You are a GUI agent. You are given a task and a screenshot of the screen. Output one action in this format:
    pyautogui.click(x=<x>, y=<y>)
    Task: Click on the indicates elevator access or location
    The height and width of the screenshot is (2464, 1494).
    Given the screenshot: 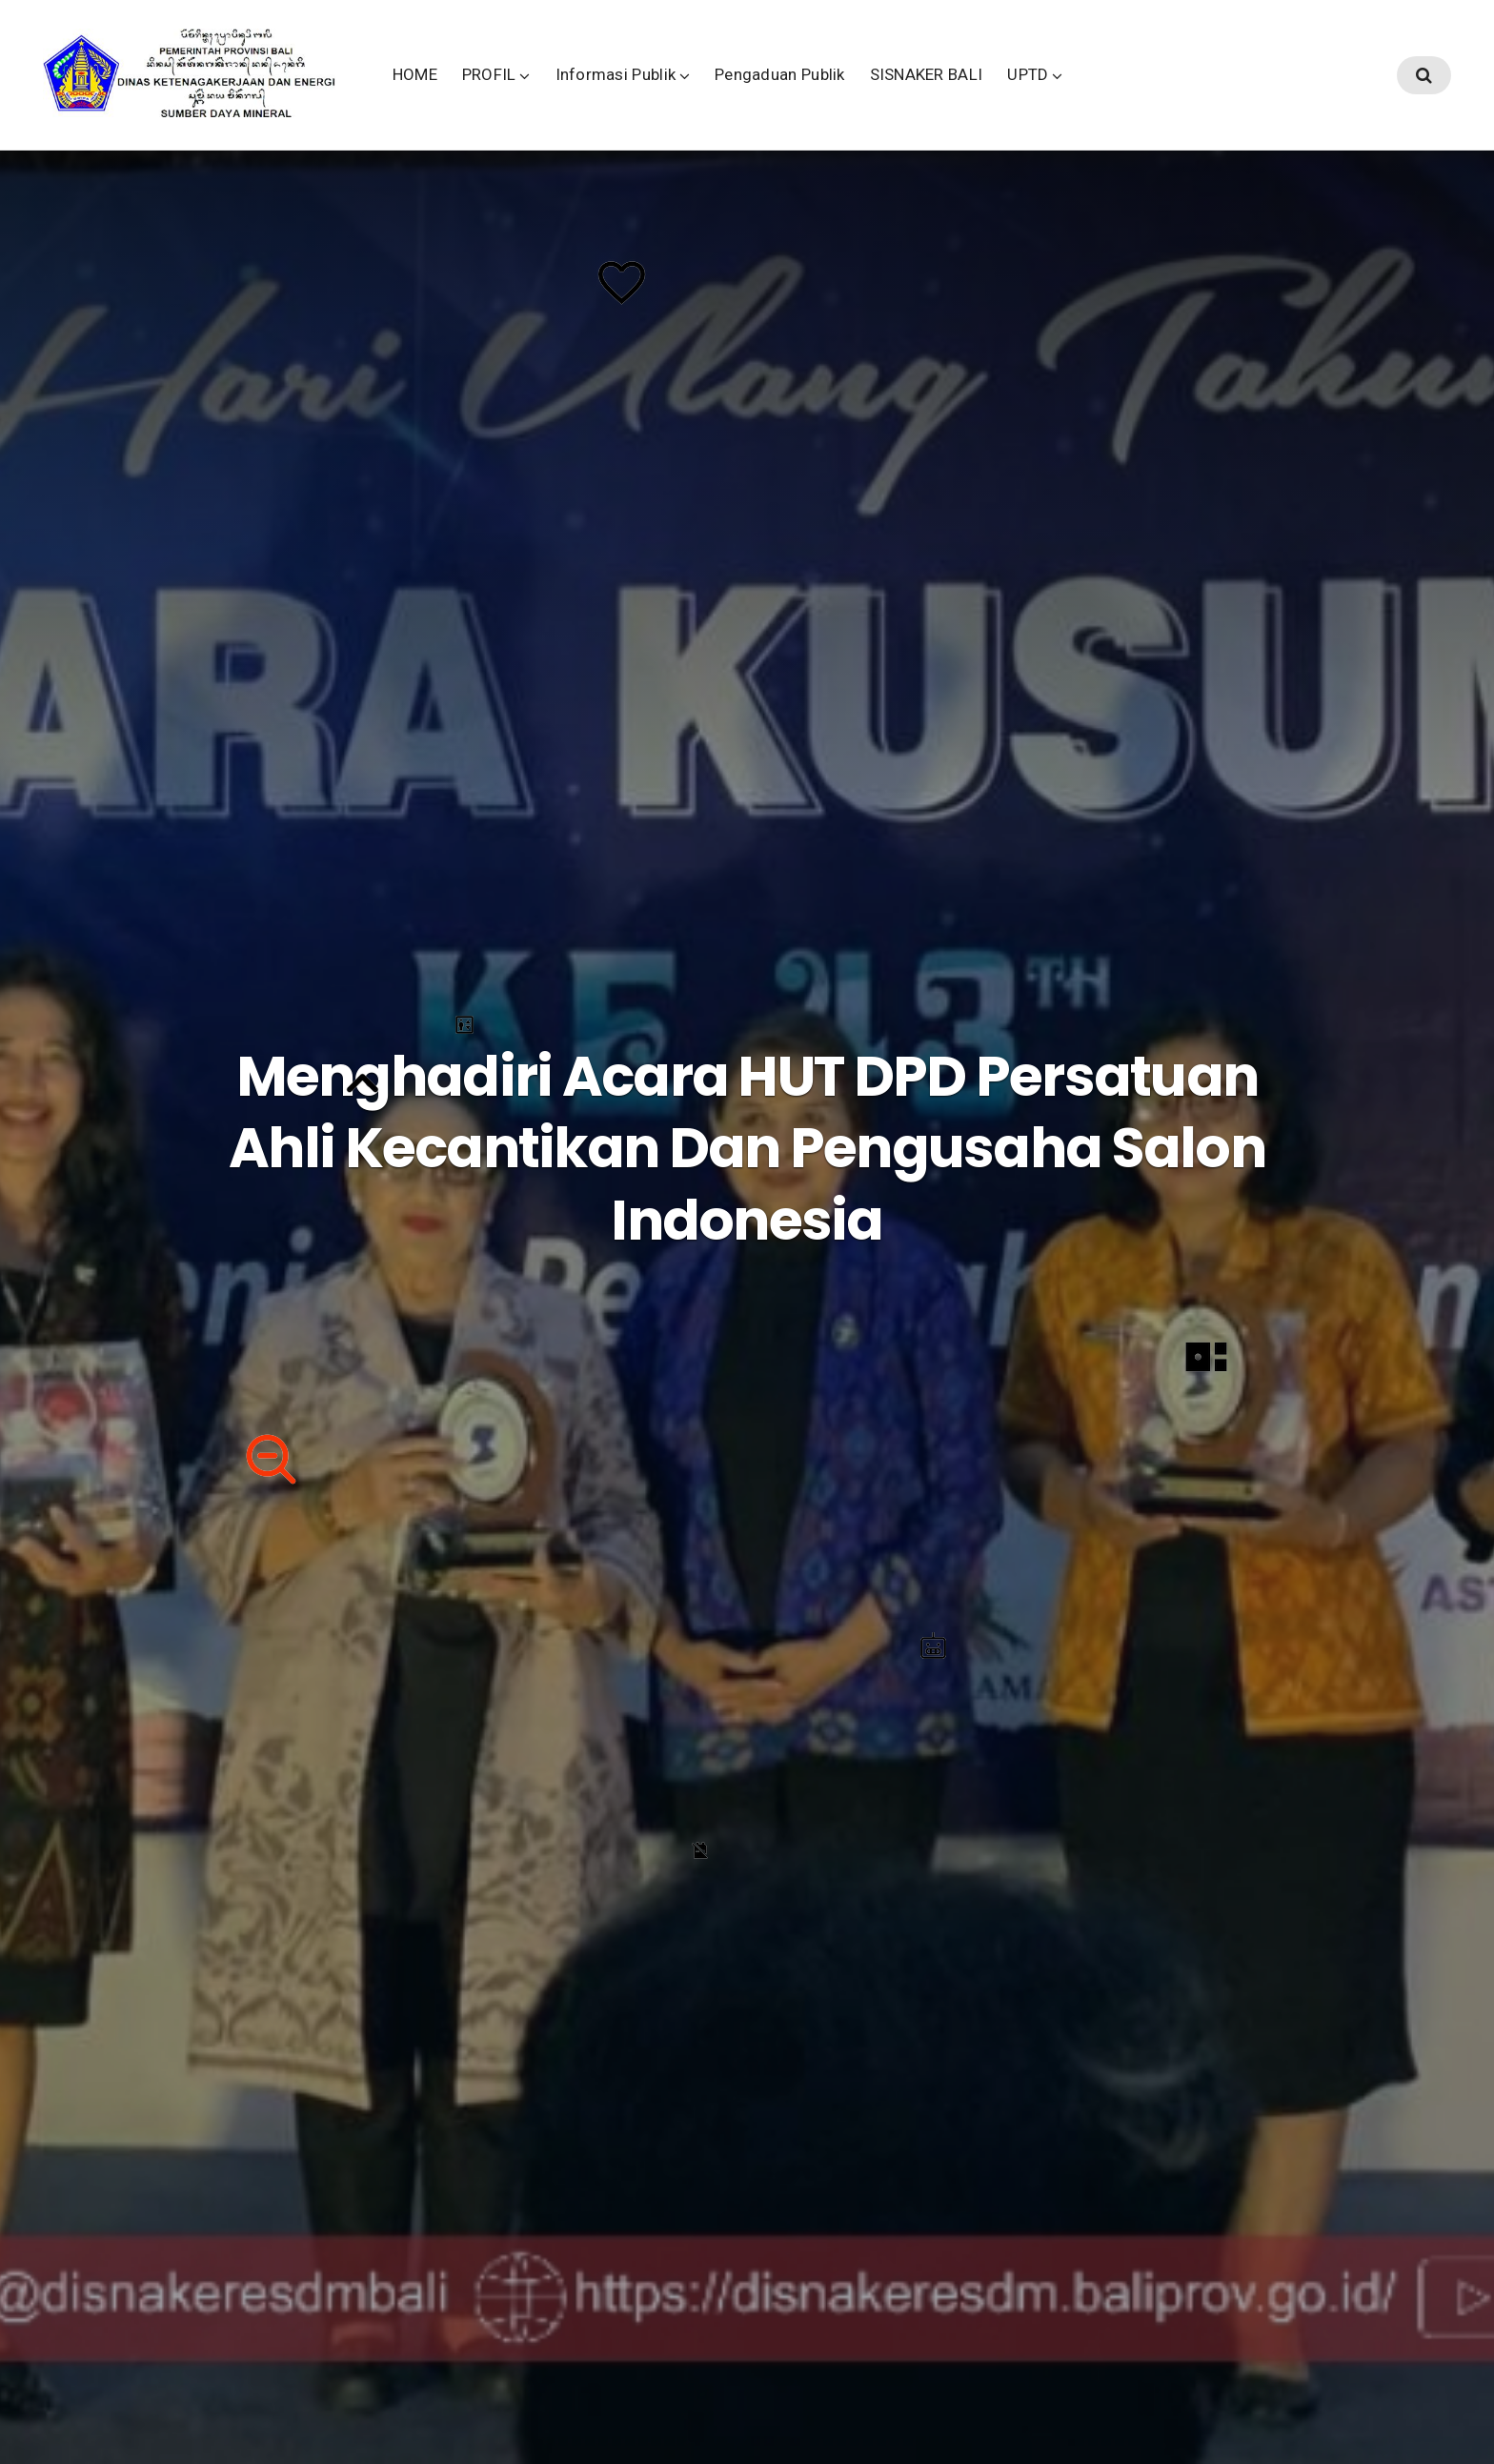 What is the action you would take?
    pyautogui.click(x=464, y=1024)
    